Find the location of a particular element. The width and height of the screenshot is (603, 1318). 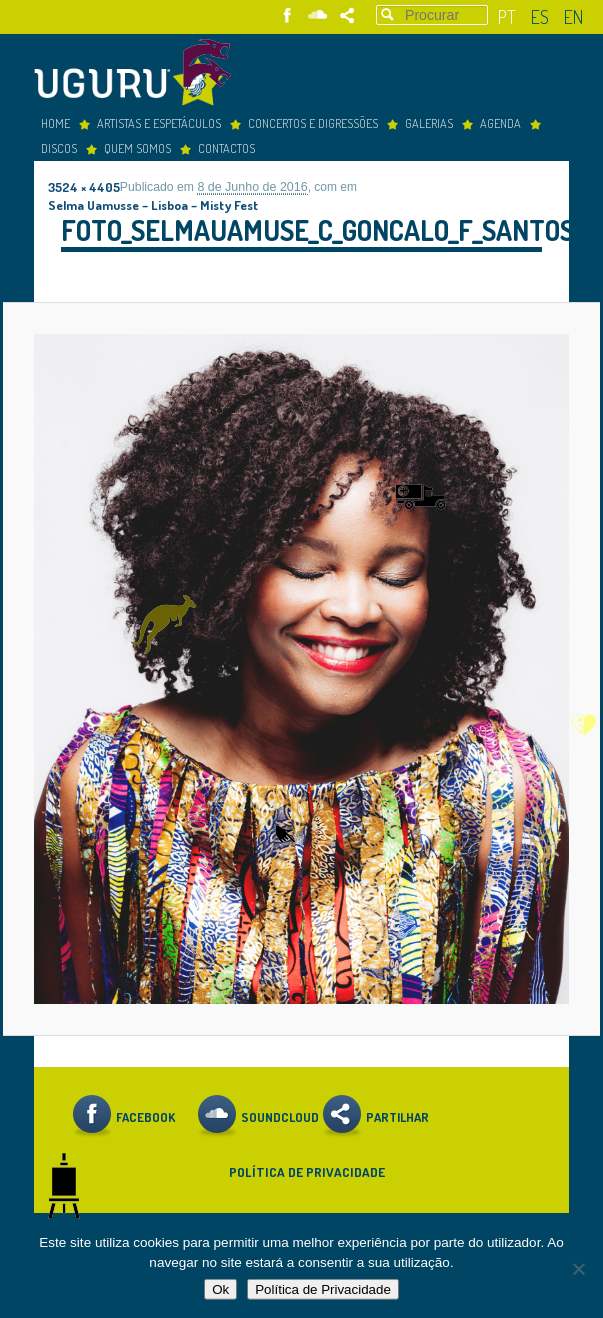

indicates australian content or region is located at coordinates (163, 624).